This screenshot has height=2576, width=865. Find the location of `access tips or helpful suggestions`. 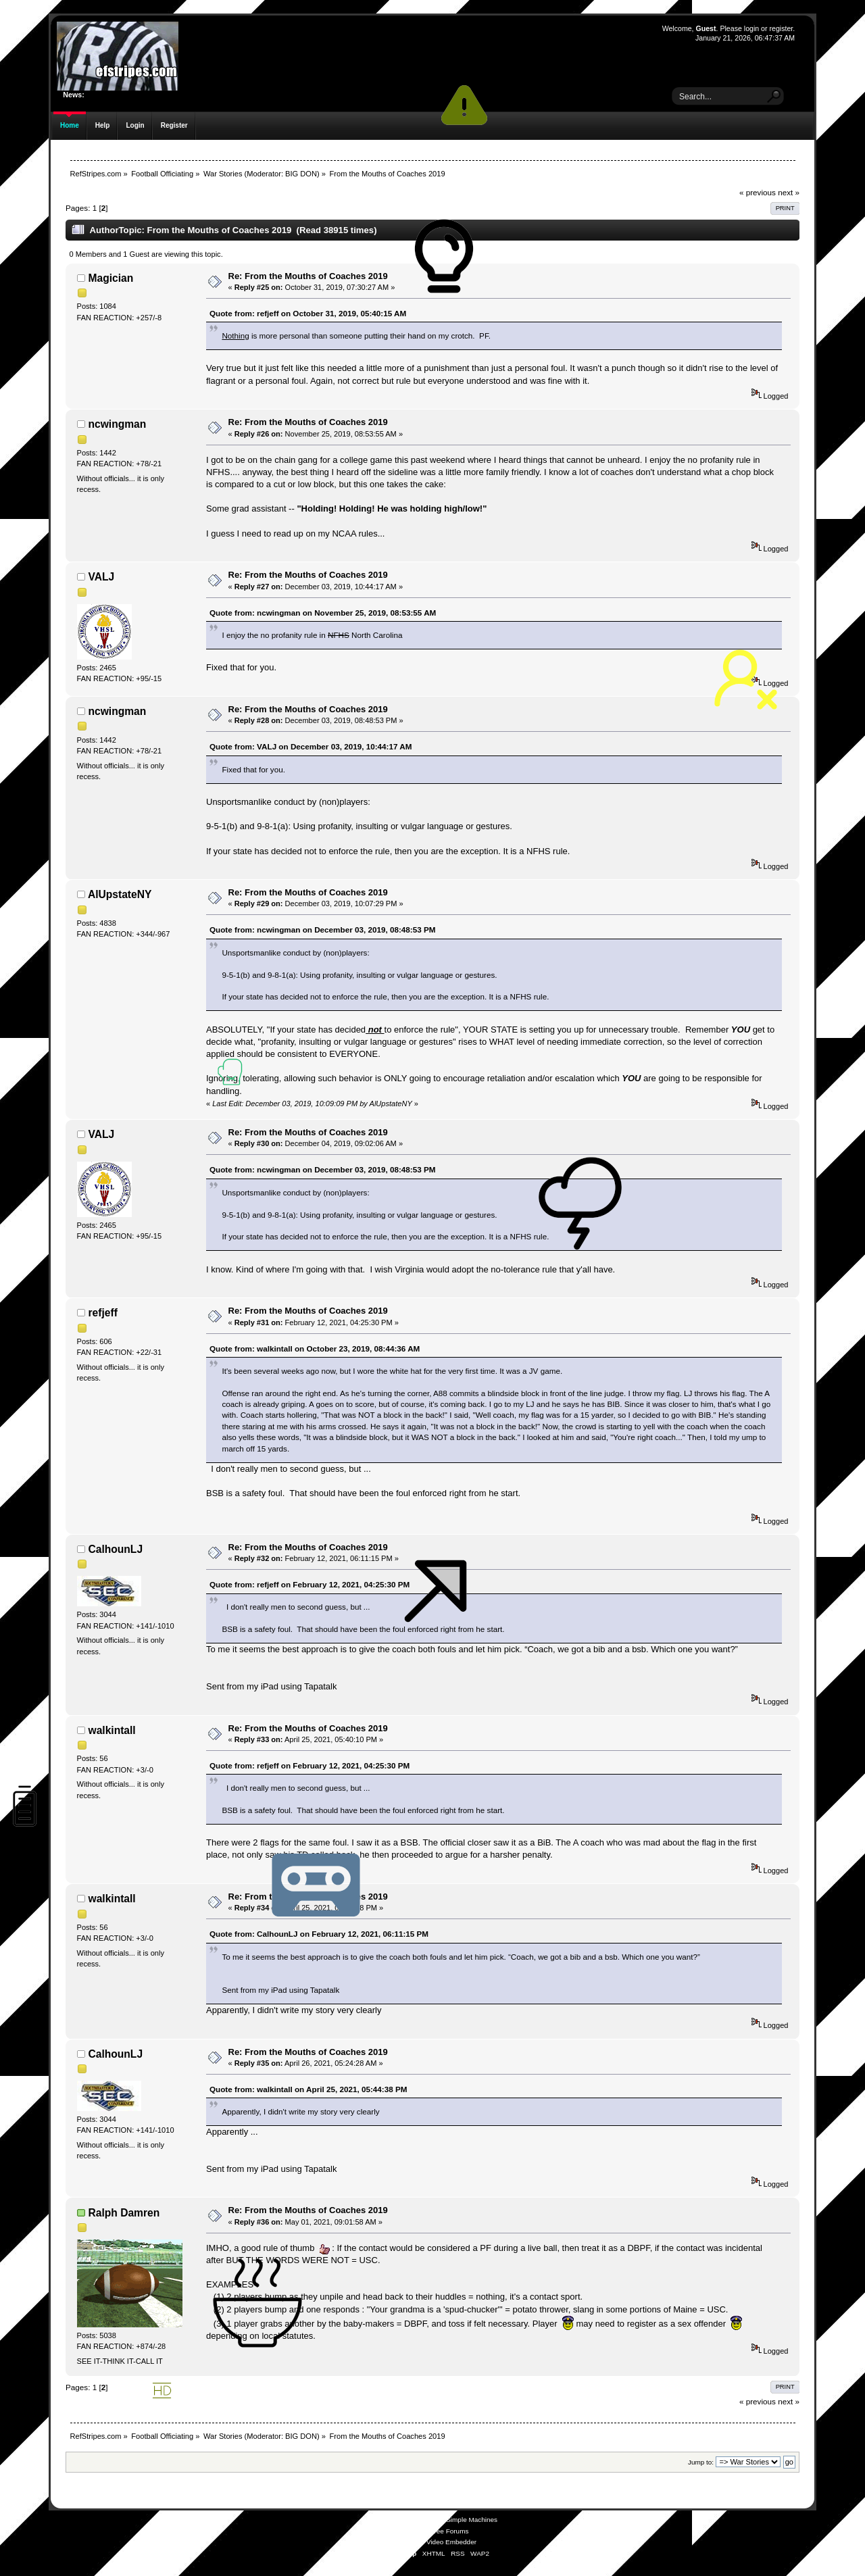

access tips or helpful suggestions is located at coordinates (444, 256).